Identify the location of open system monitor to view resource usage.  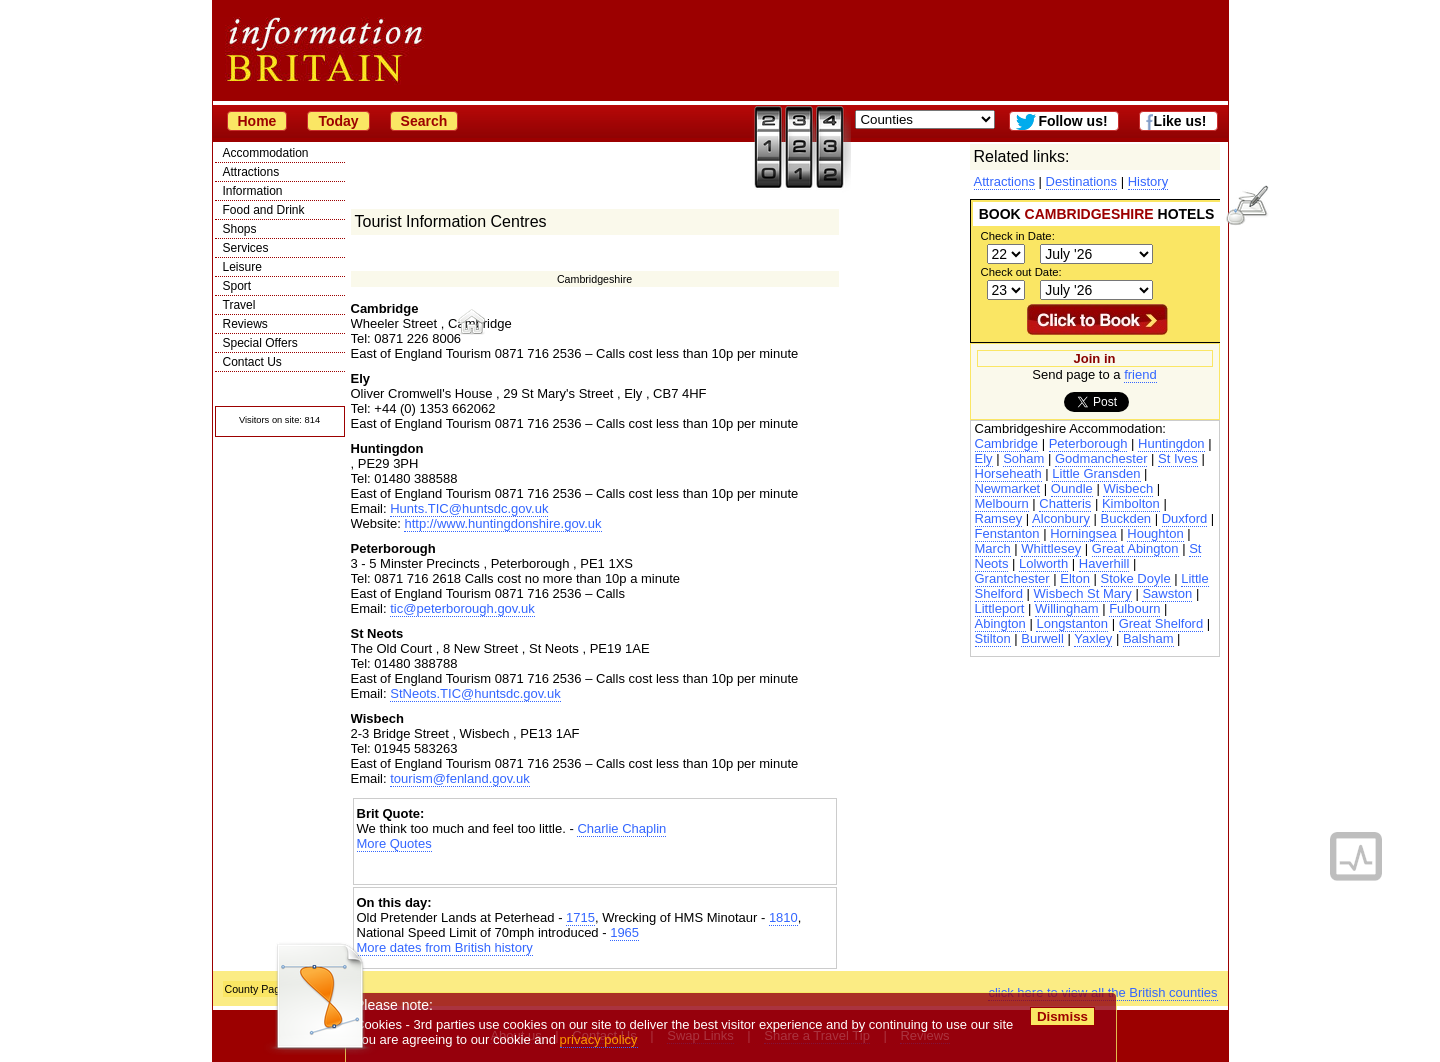
(1356, 858).